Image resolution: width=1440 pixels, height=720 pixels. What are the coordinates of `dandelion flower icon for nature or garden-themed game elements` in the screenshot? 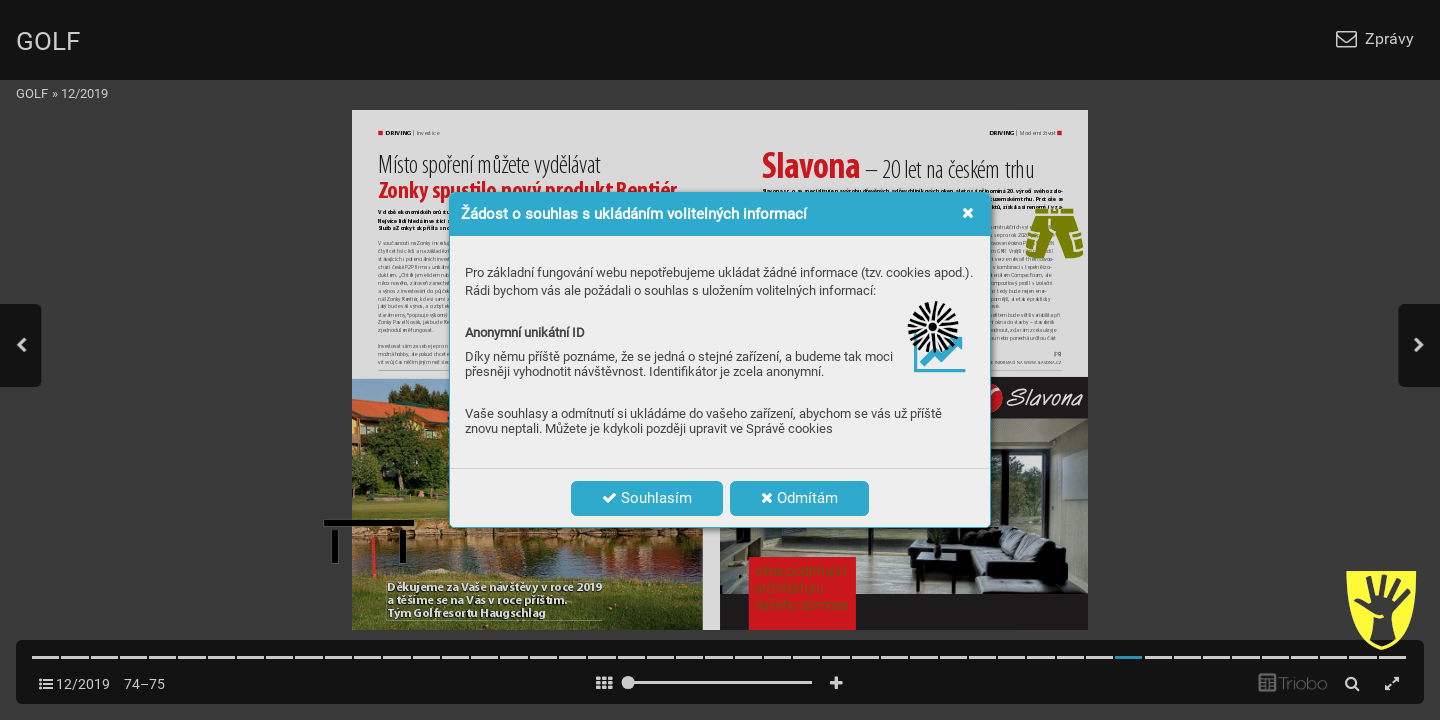 It's located at (933, 327).